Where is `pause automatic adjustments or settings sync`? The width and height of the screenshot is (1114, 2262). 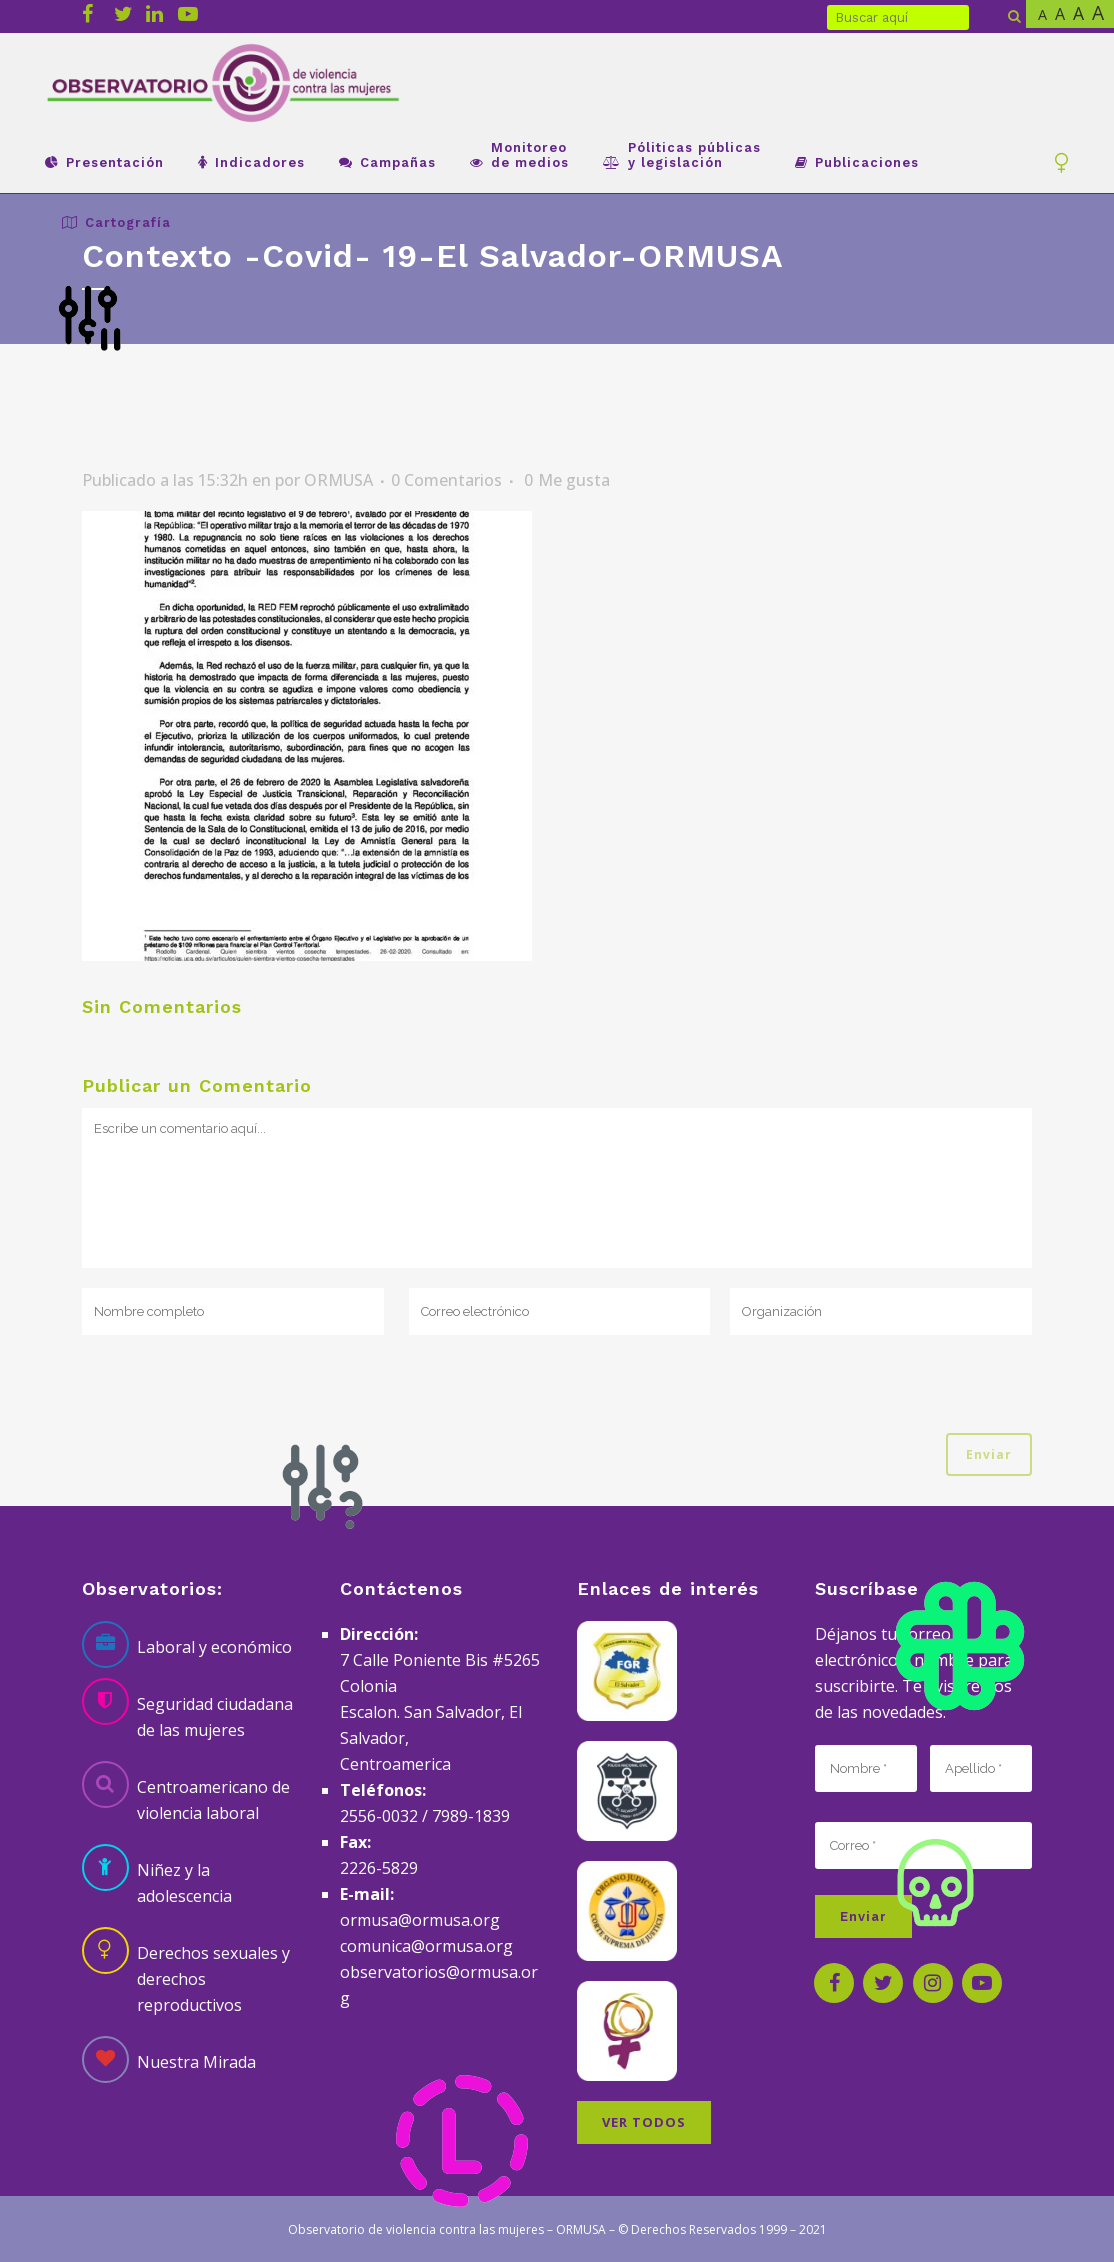 pause automatic adjustments or settings sync is located at coordinates (88, 315).